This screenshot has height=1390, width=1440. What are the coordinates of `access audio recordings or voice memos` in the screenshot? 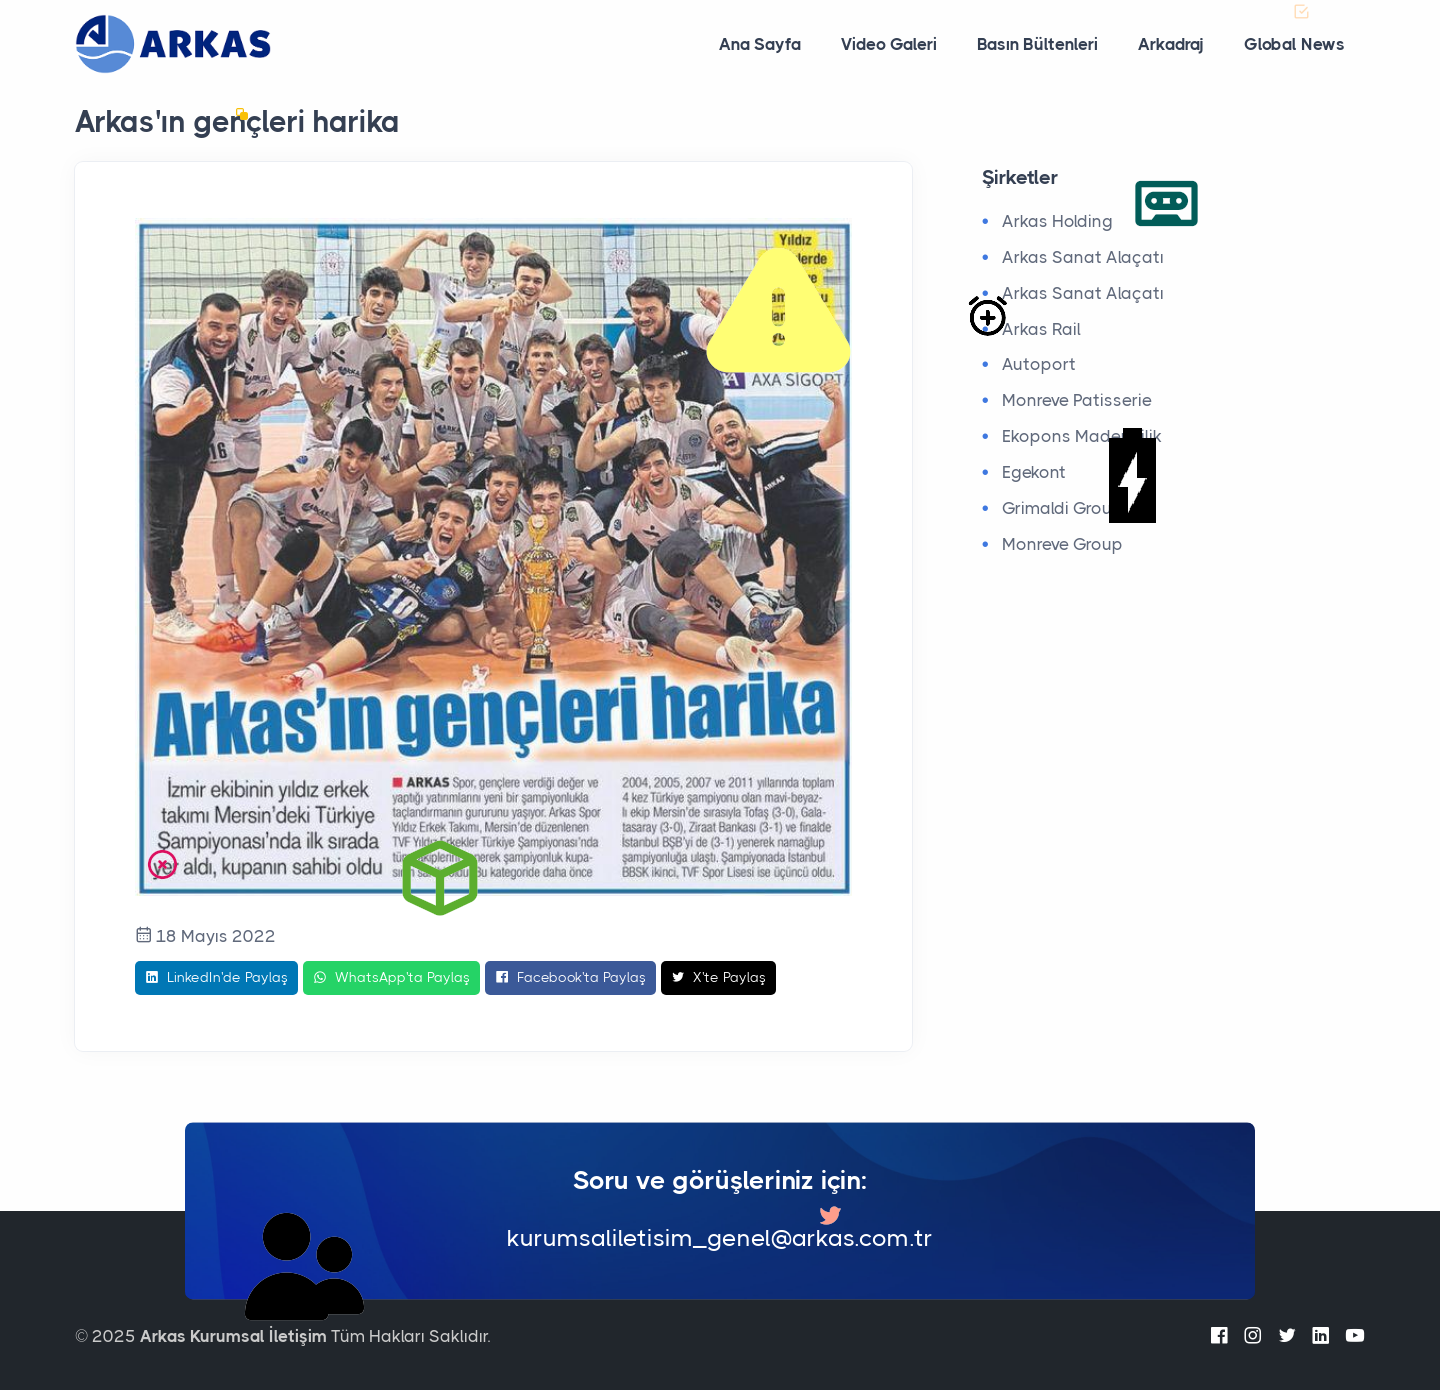 It's located at (1166, 203).